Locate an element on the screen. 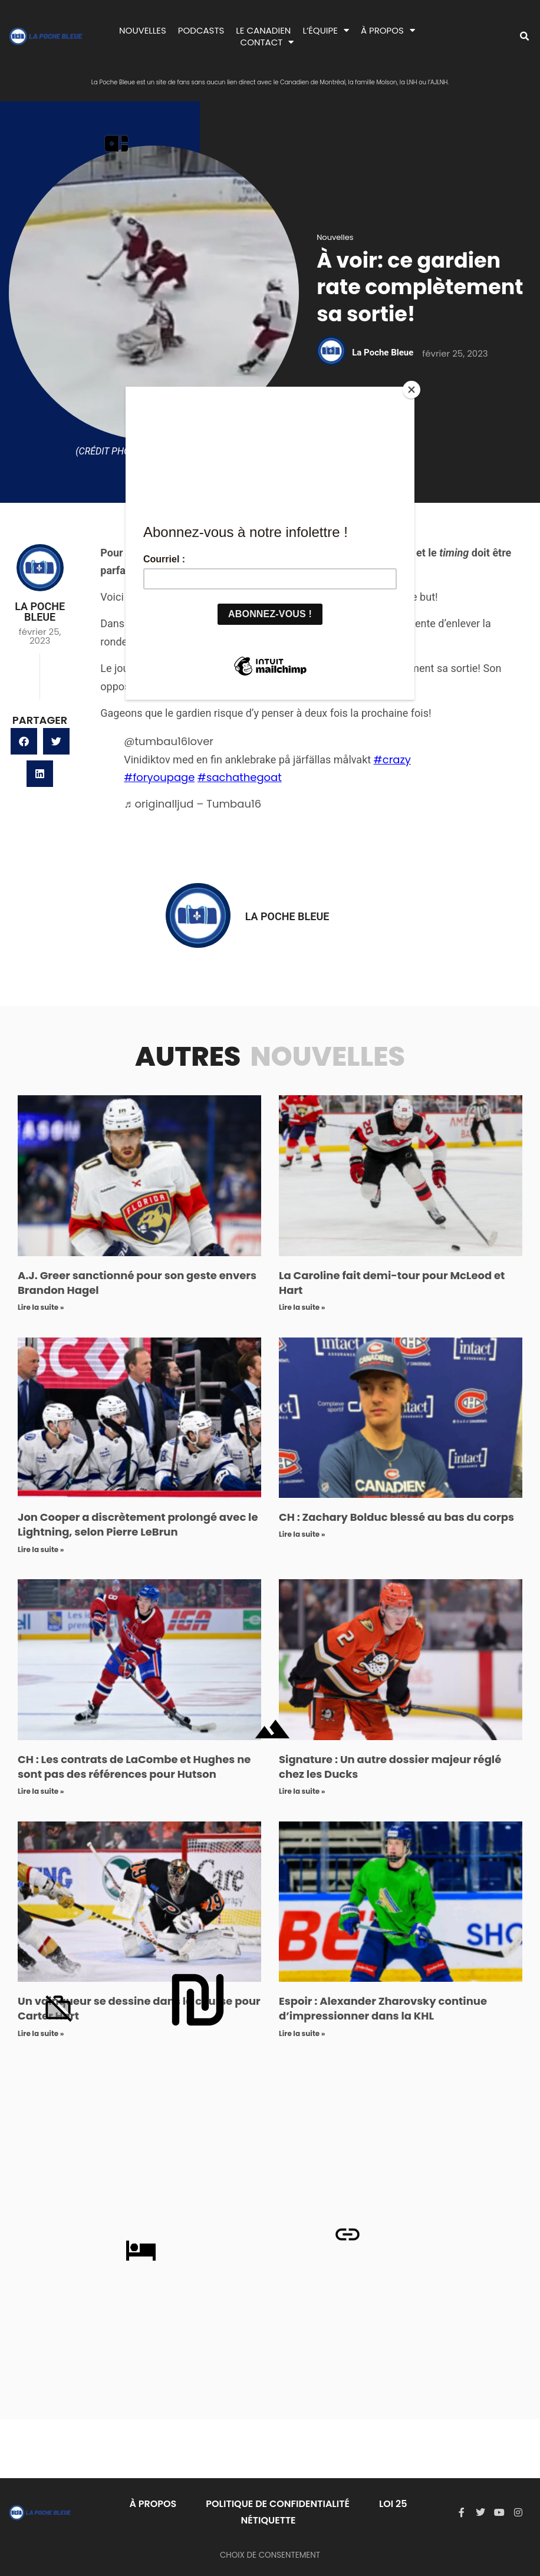  find nearby hotels or accommodations is located at coordinates (141, 2250).